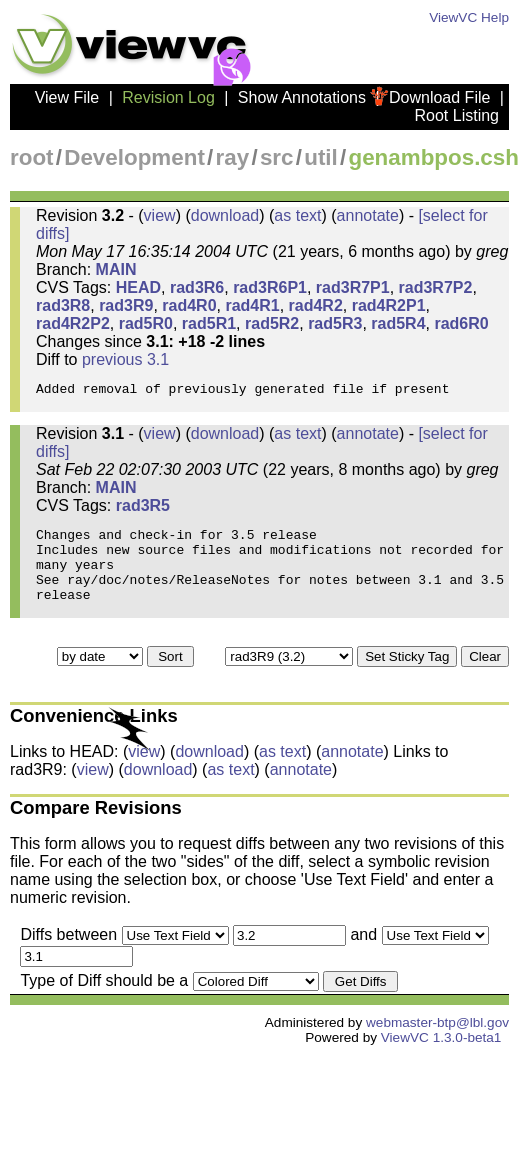 The height and width of the screenshot is (1154, 519). Describe the element at coordinates (379, 96) in the screenshot. I see `access gardening or plant care features` at that location.